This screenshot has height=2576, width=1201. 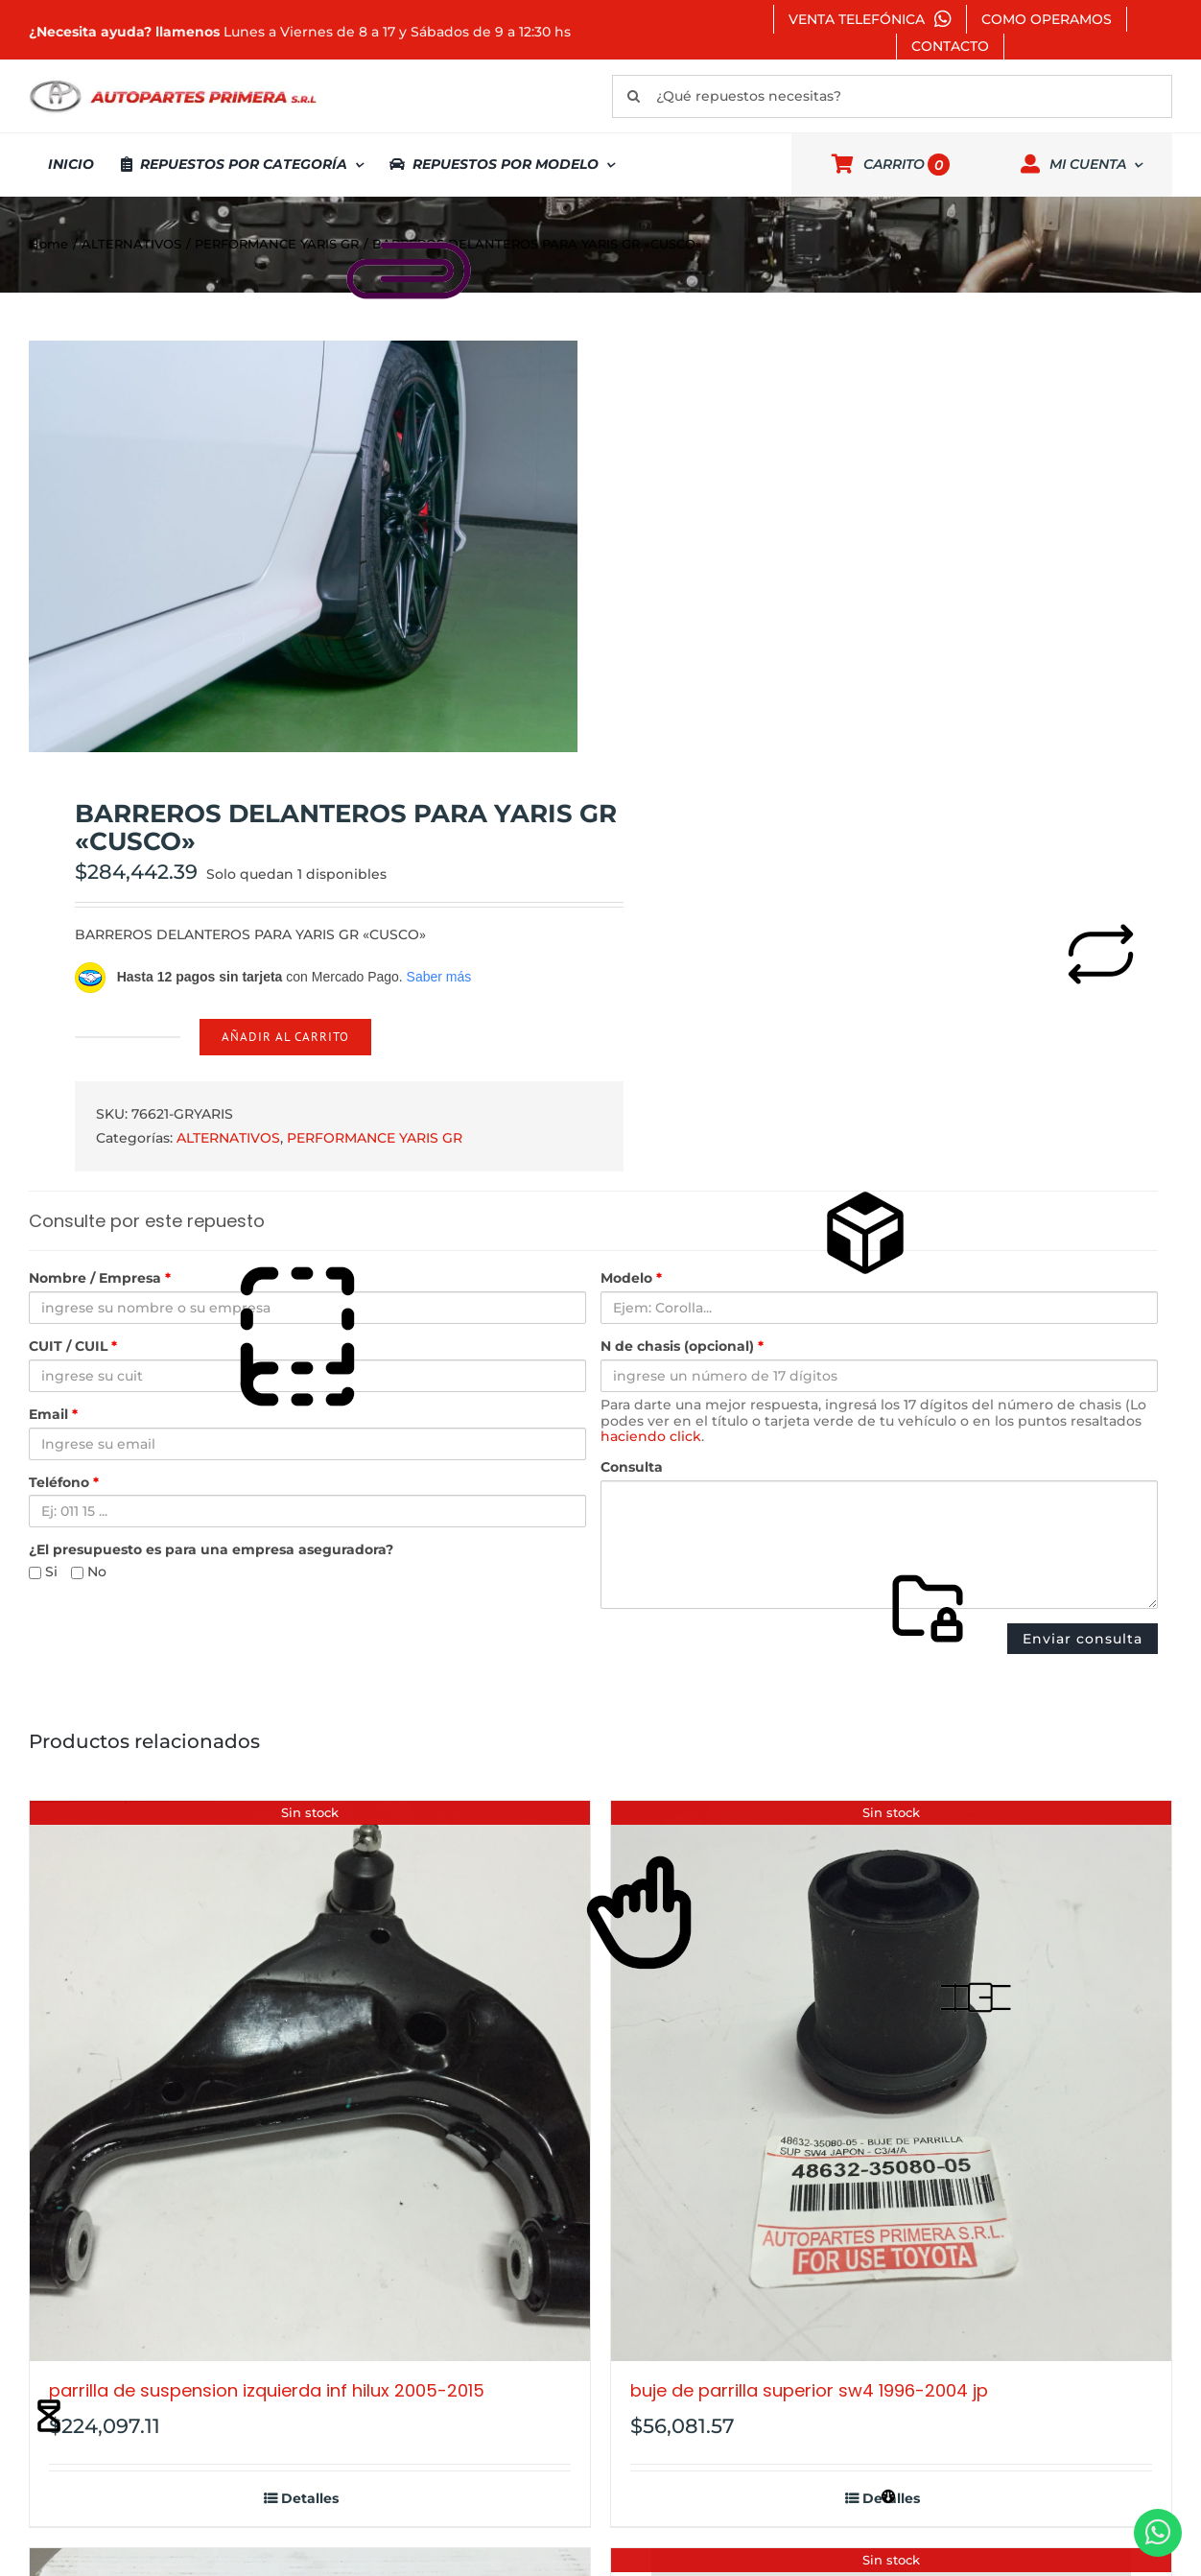 I want to click on view performance metrics or system speed, so click(x=888, y=2496).